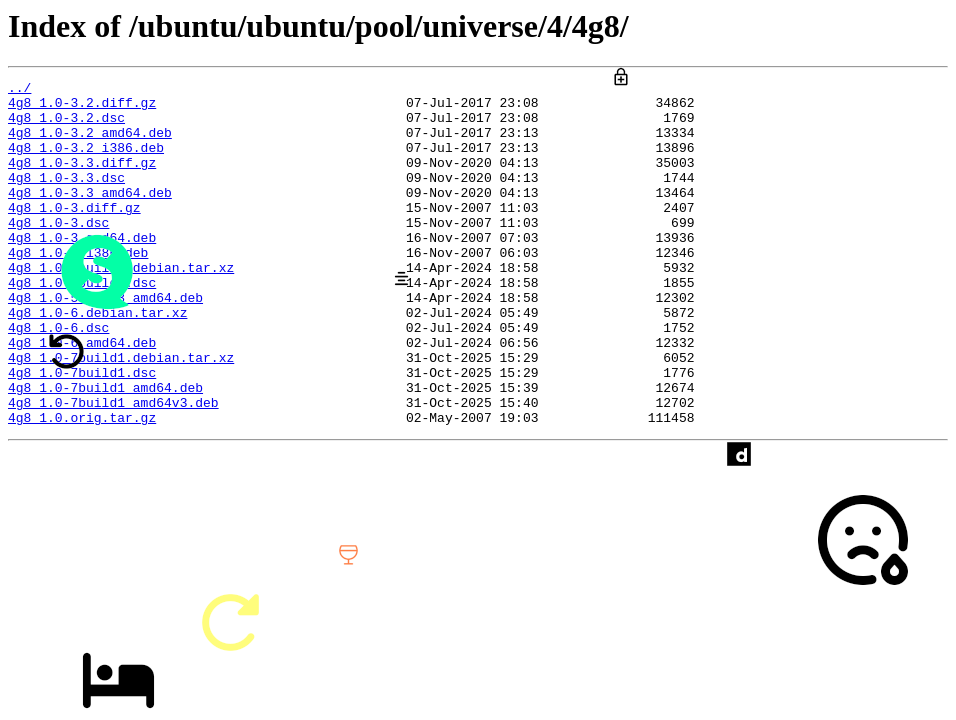 This screenshot has width=956, height=720. What do you see at coordinates (230, 622) in the screenshot?
I see `redo the last action` at bounding box center [230, 622].